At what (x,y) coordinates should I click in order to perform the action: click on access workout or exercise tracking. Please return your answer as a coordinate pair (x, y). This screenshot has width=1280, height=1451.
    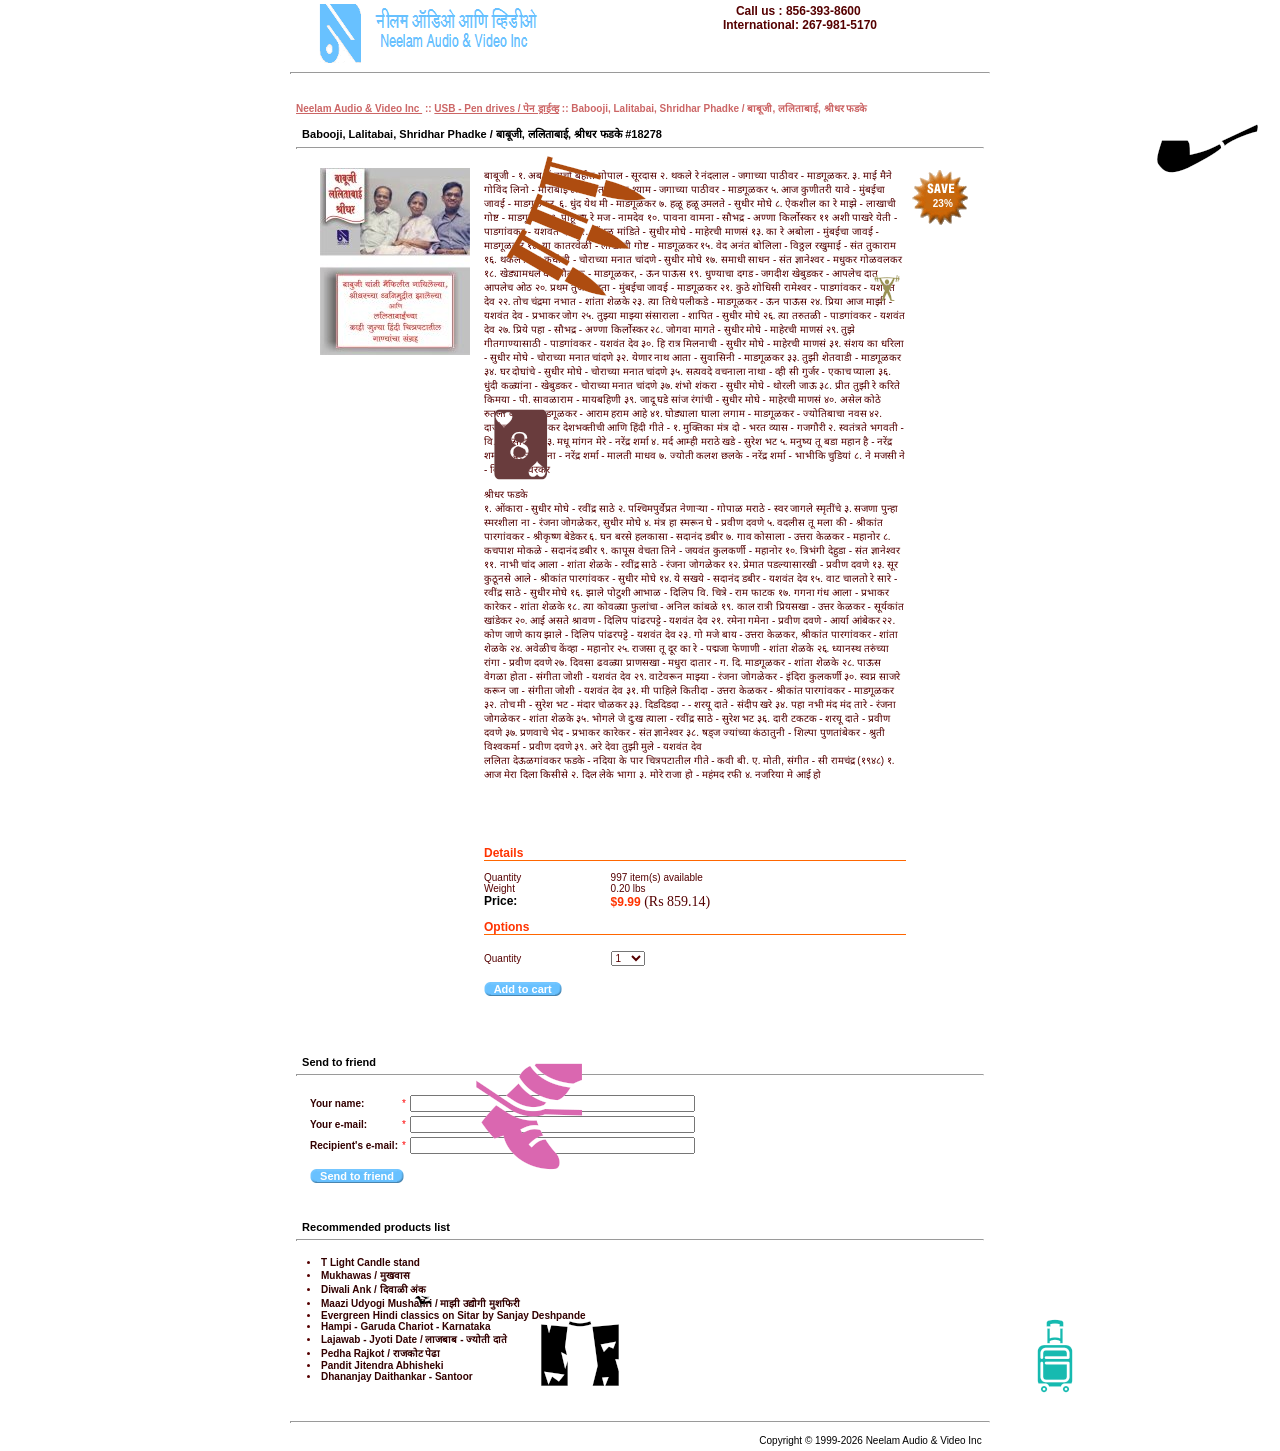
    Looking at the image, I should click on (887, 288).